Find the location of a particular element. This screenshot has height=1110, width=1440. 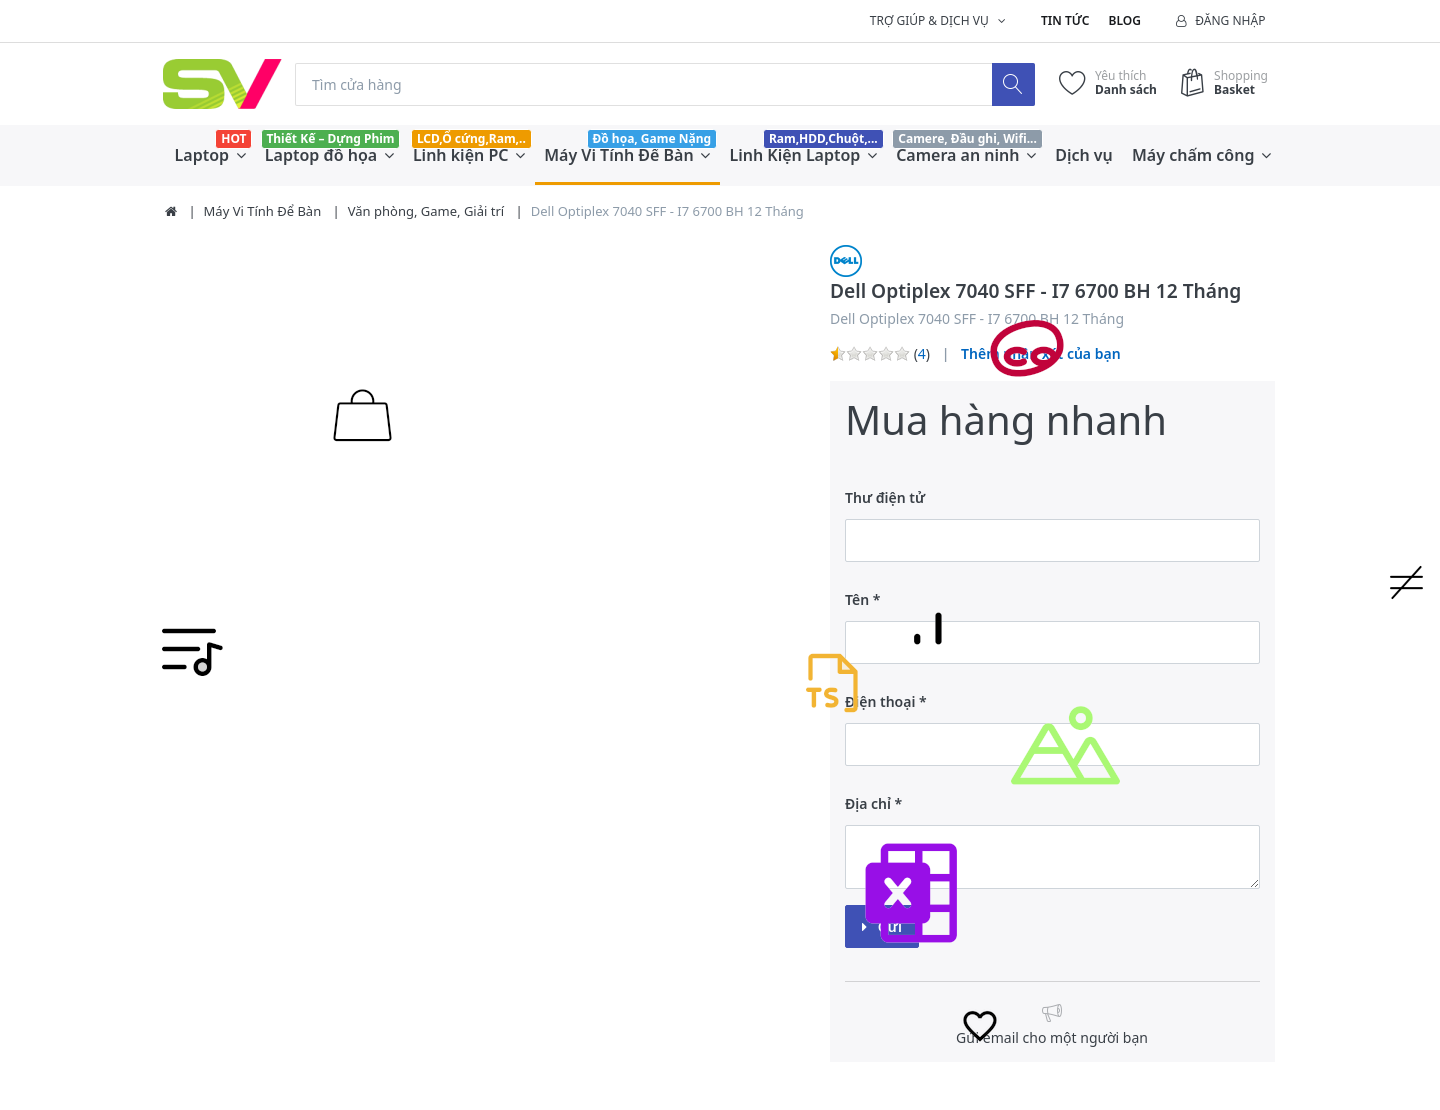

indicates weak cellular network signal is located at coordinates (964, 603).